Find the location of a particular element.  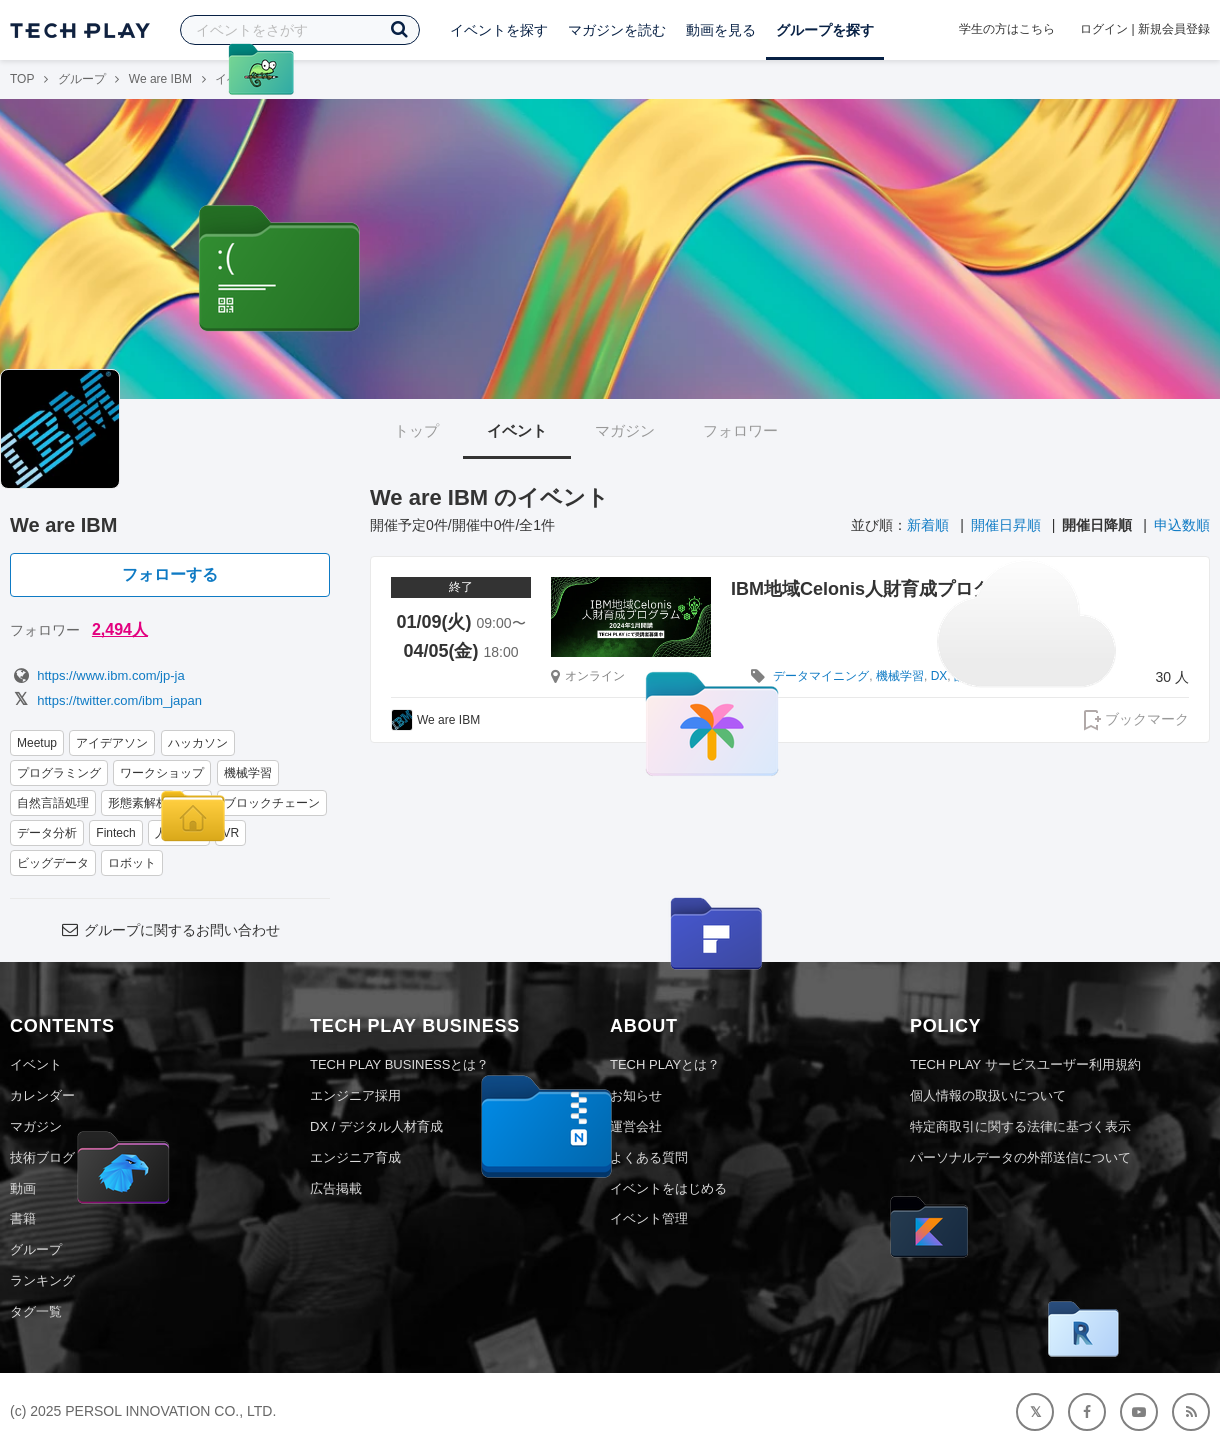

open notepad++ project folder is located at coordinates (261, 71).